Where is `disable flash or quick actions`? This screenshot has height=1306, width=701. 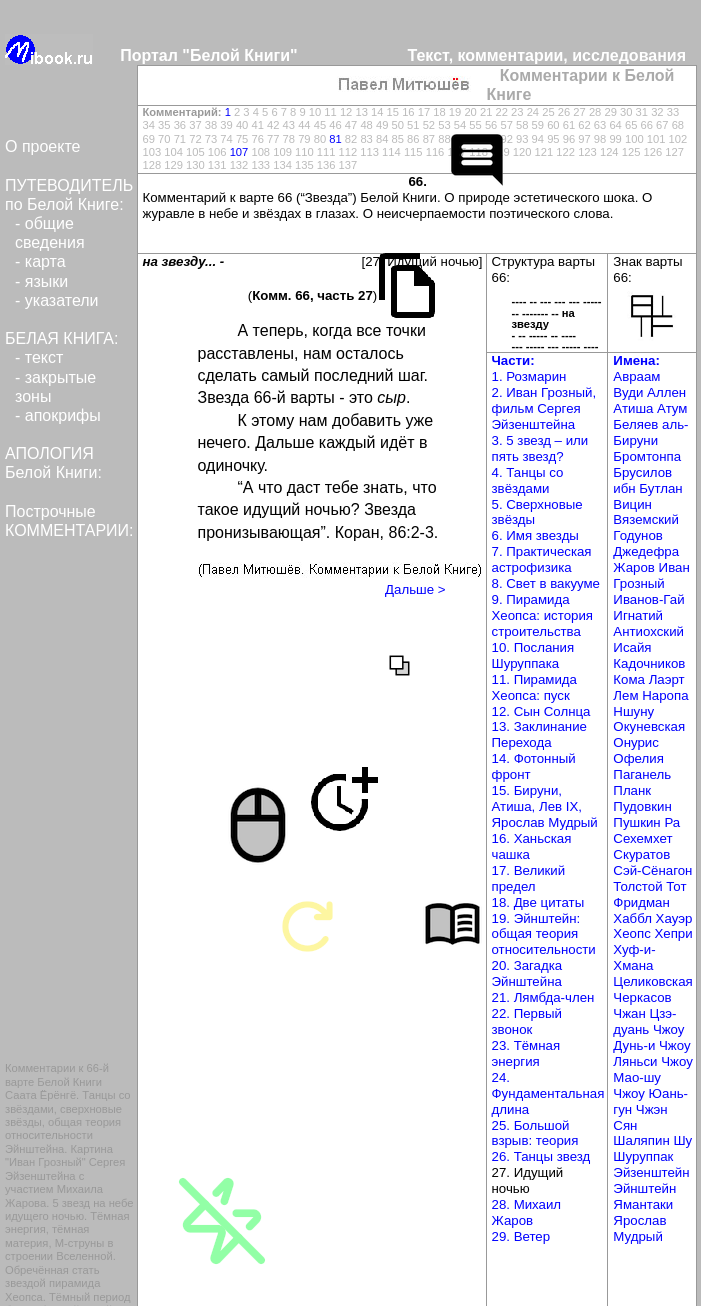 disable flash or quick actions is located at coordinates (222, 1221).